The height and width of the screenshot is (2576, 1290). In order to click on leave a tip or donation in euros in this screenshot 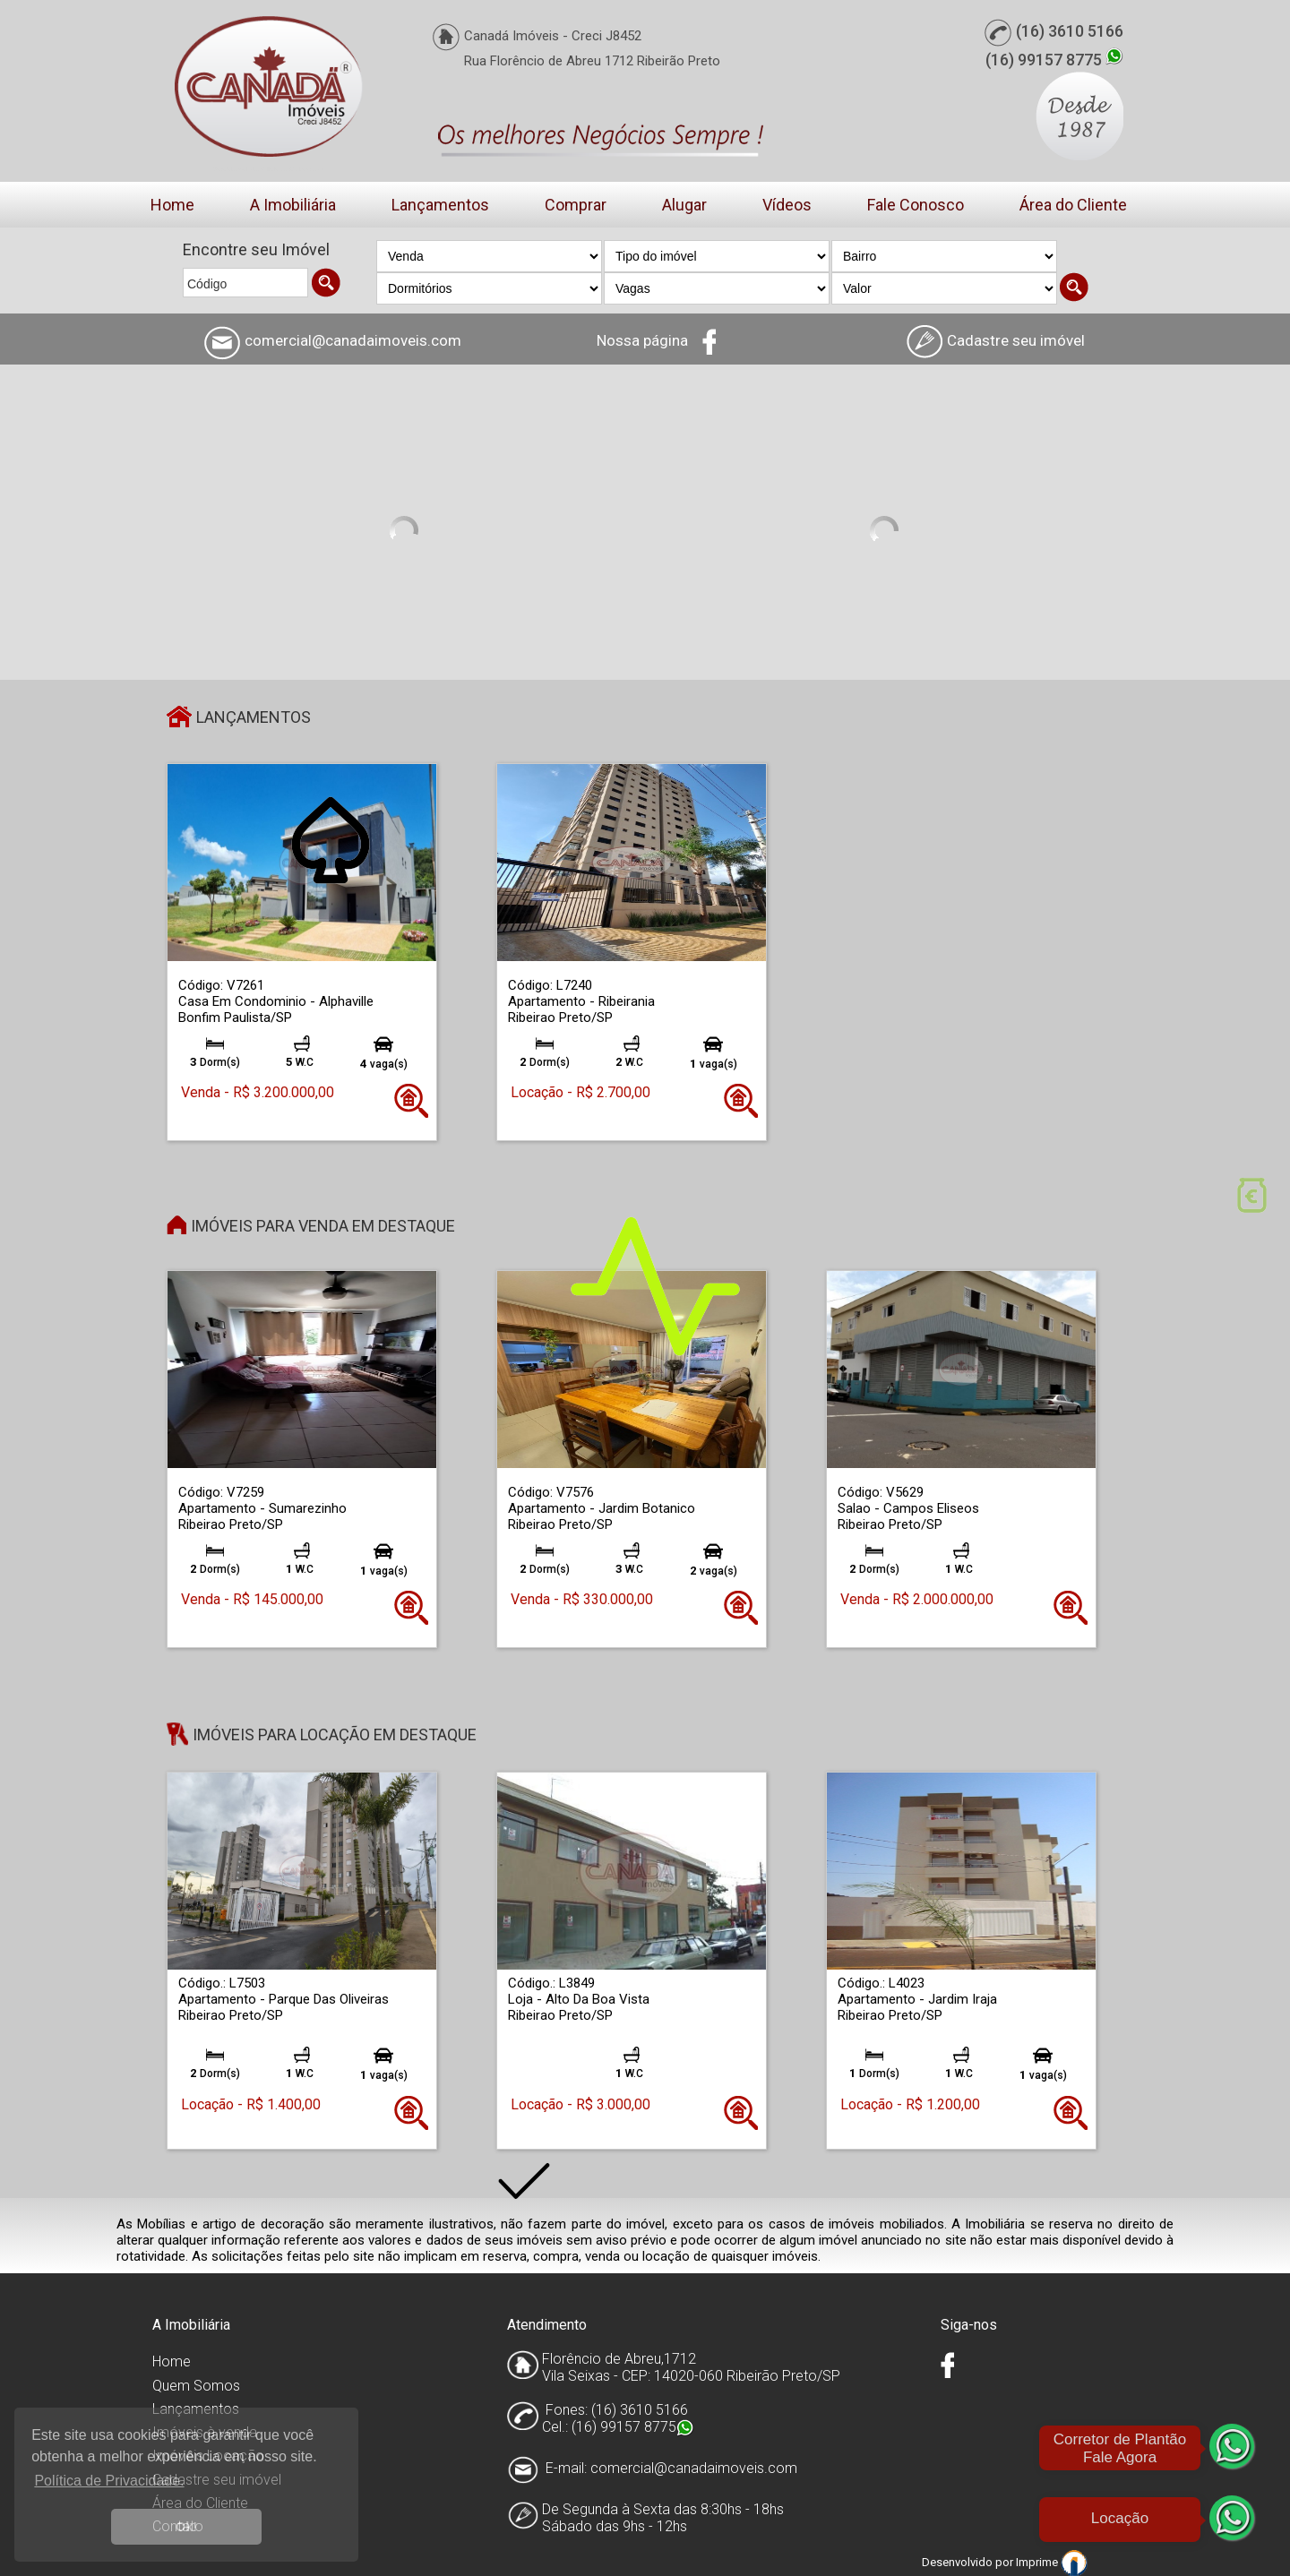, I will do `click(1251, 1194)`.